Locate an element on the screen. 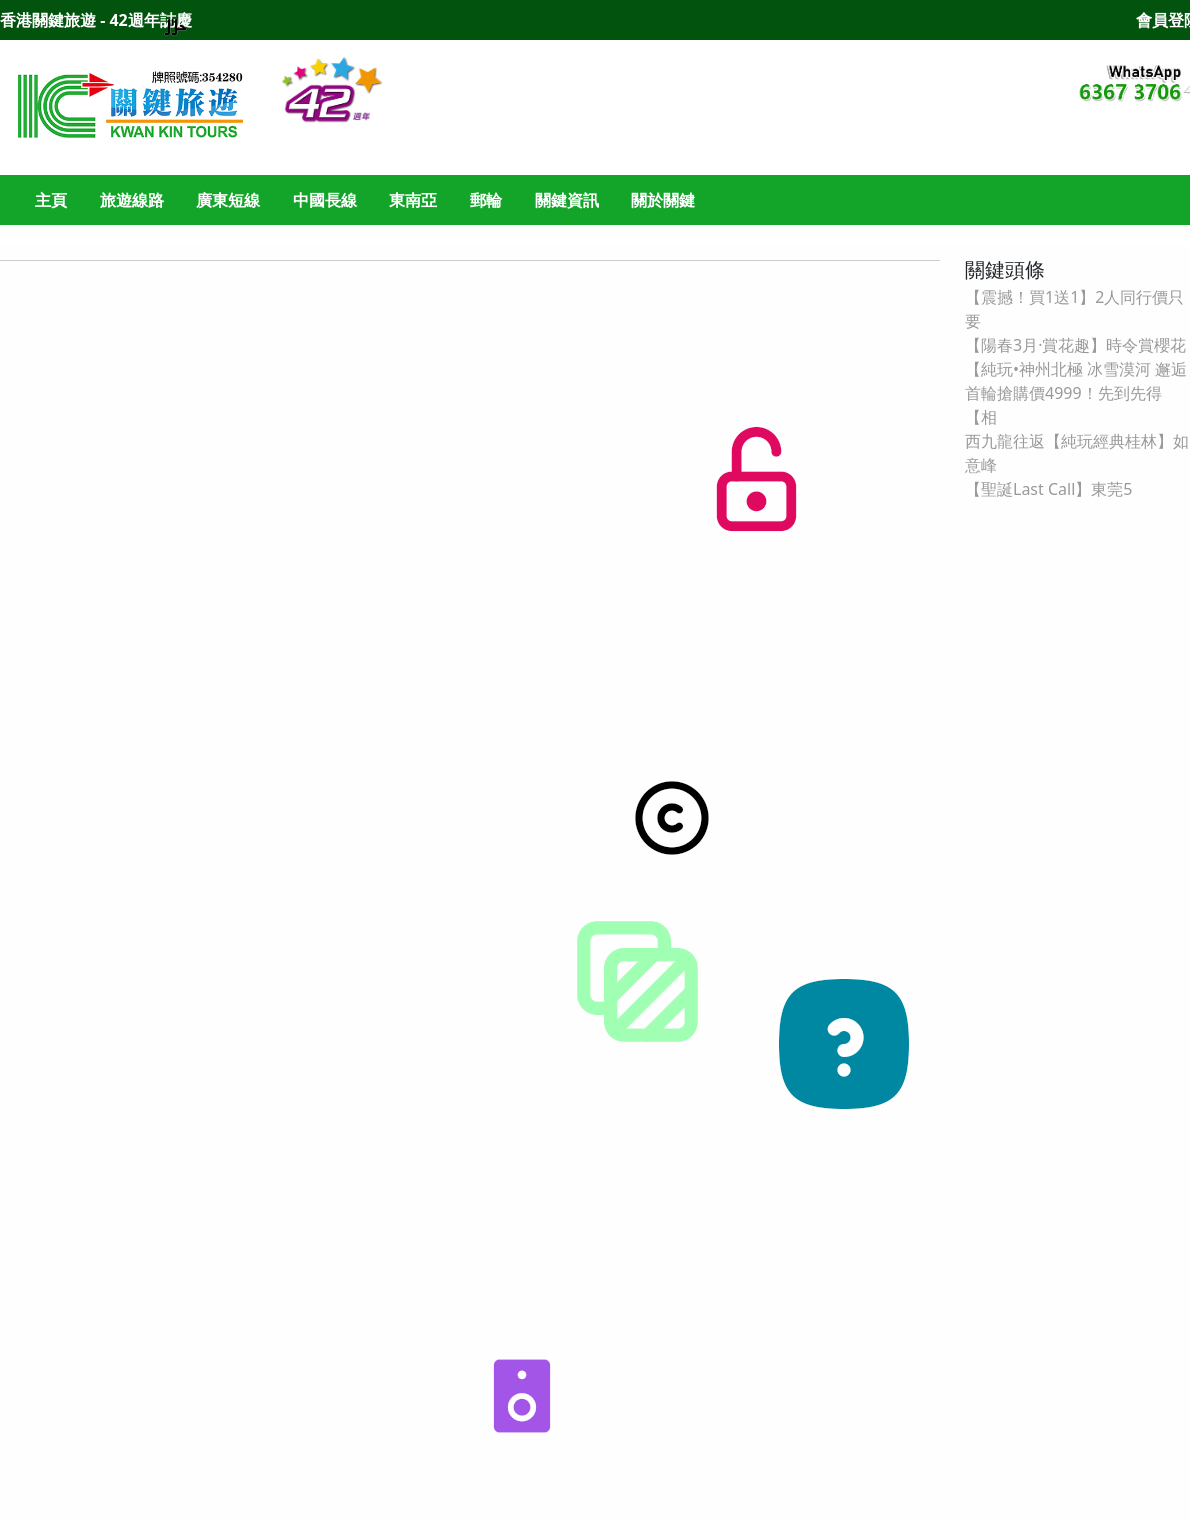  unlocked or unsecured state is located at coordinates (756, 481).